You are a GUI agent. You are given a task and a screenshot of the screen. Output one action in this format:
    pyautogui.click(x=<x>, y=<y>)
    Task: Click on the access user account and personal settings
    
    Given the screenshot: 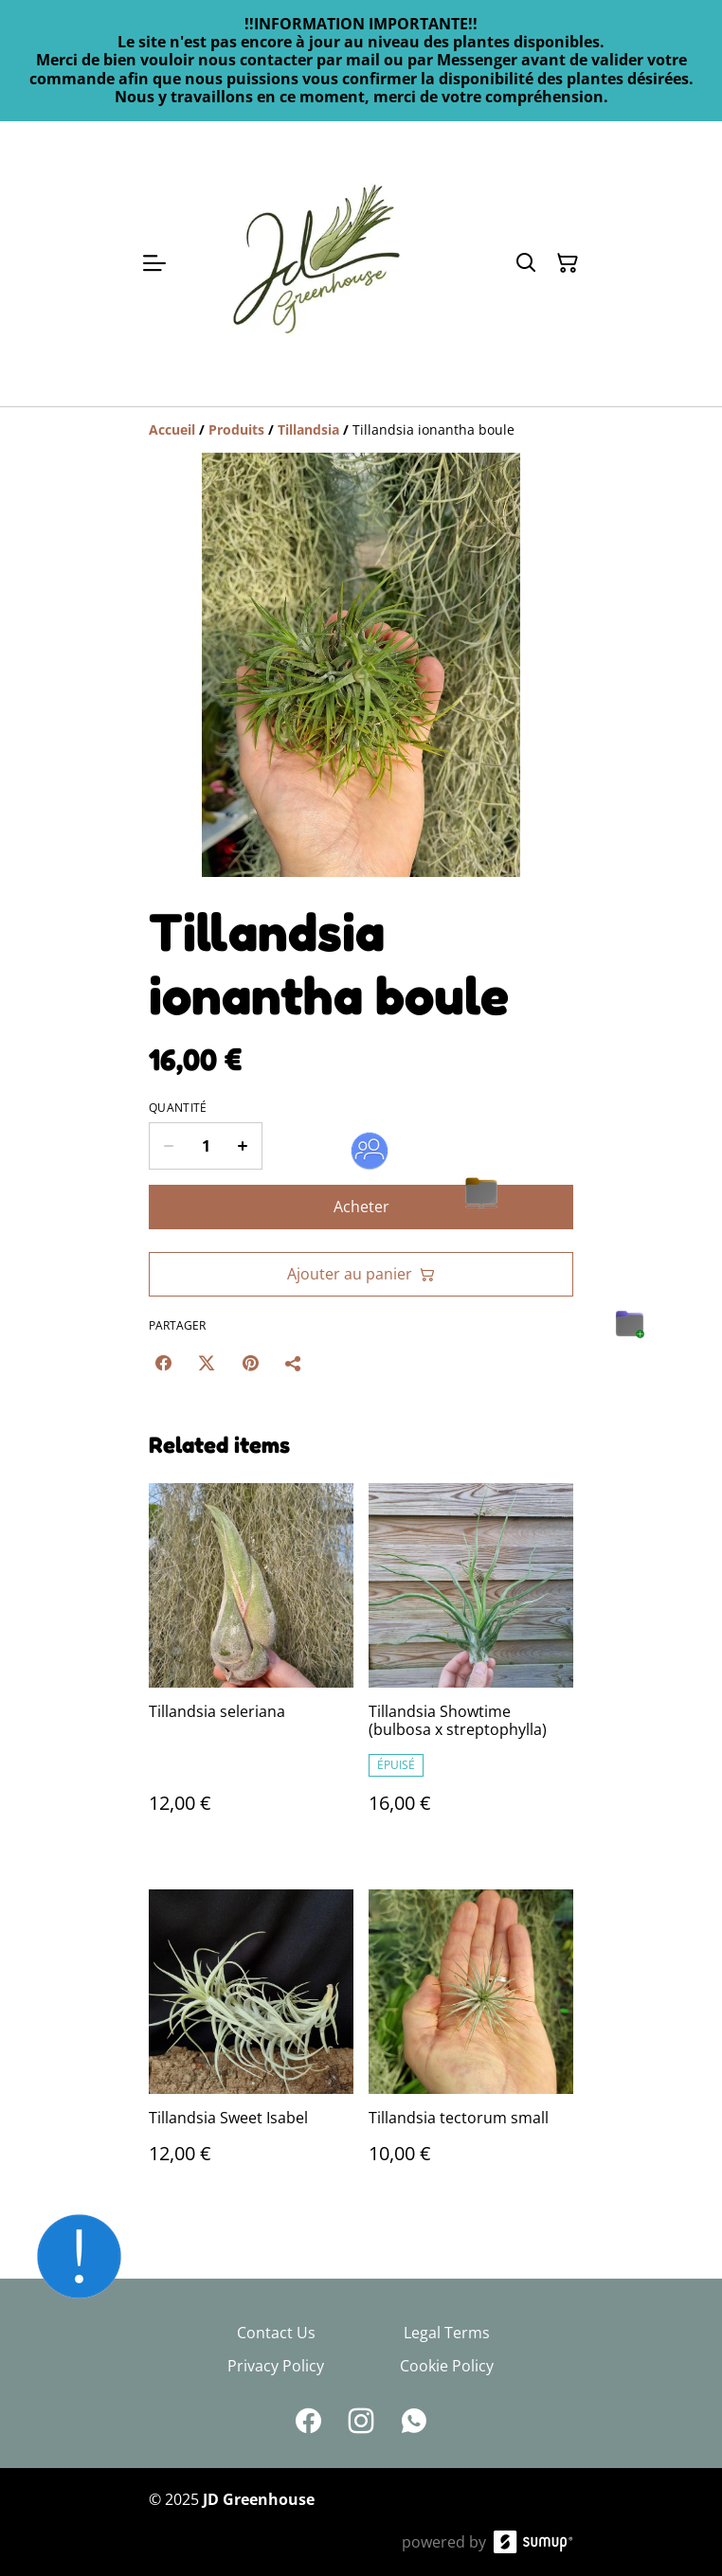 What is the action you would take?
    pyautogui.click(x=370, y=1151)
    